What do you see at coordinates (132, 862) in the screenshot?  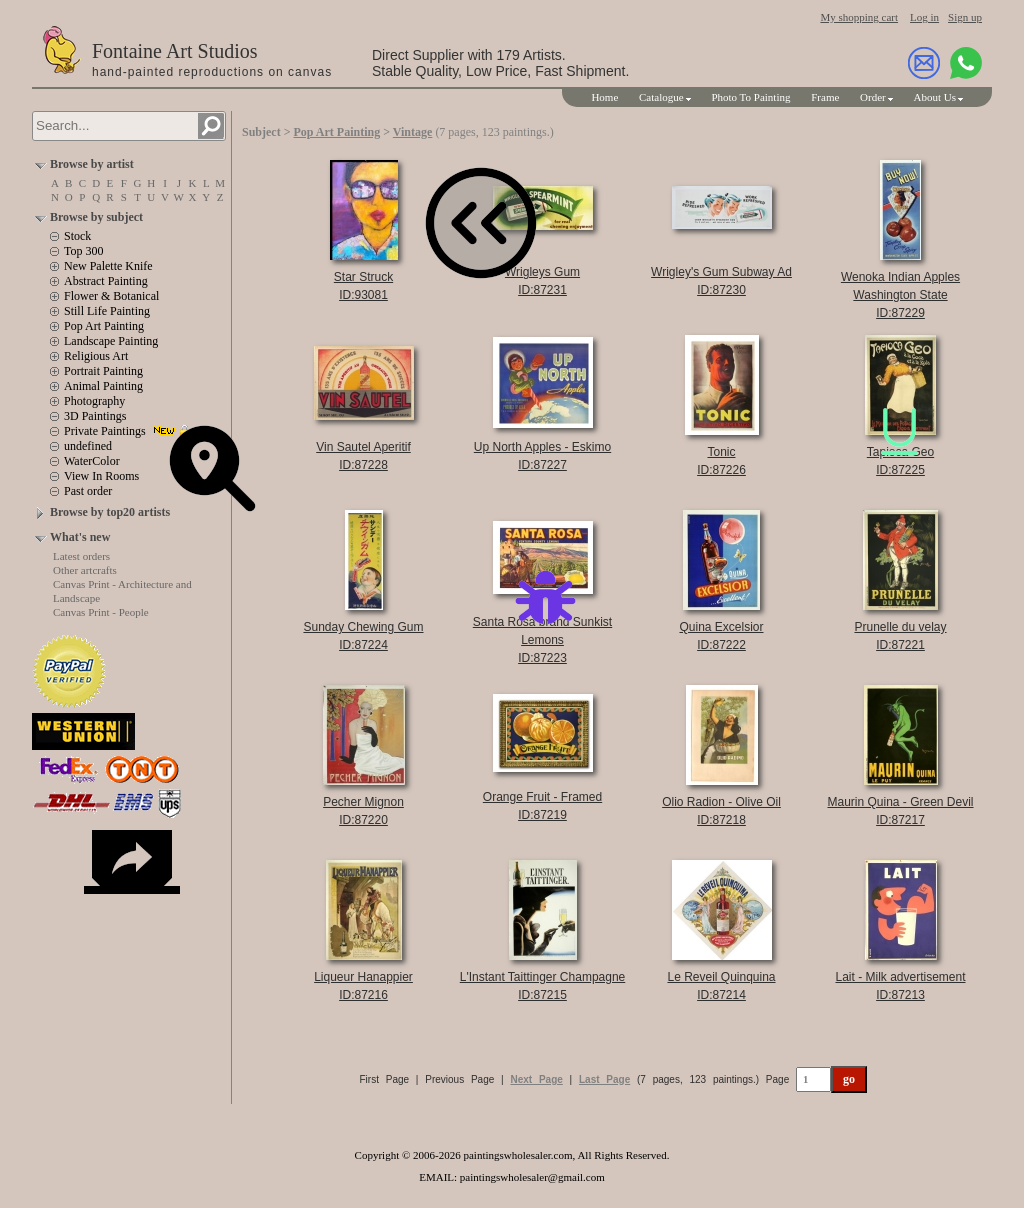 I see `start sharing your screen` at bounding box center [132, 862].